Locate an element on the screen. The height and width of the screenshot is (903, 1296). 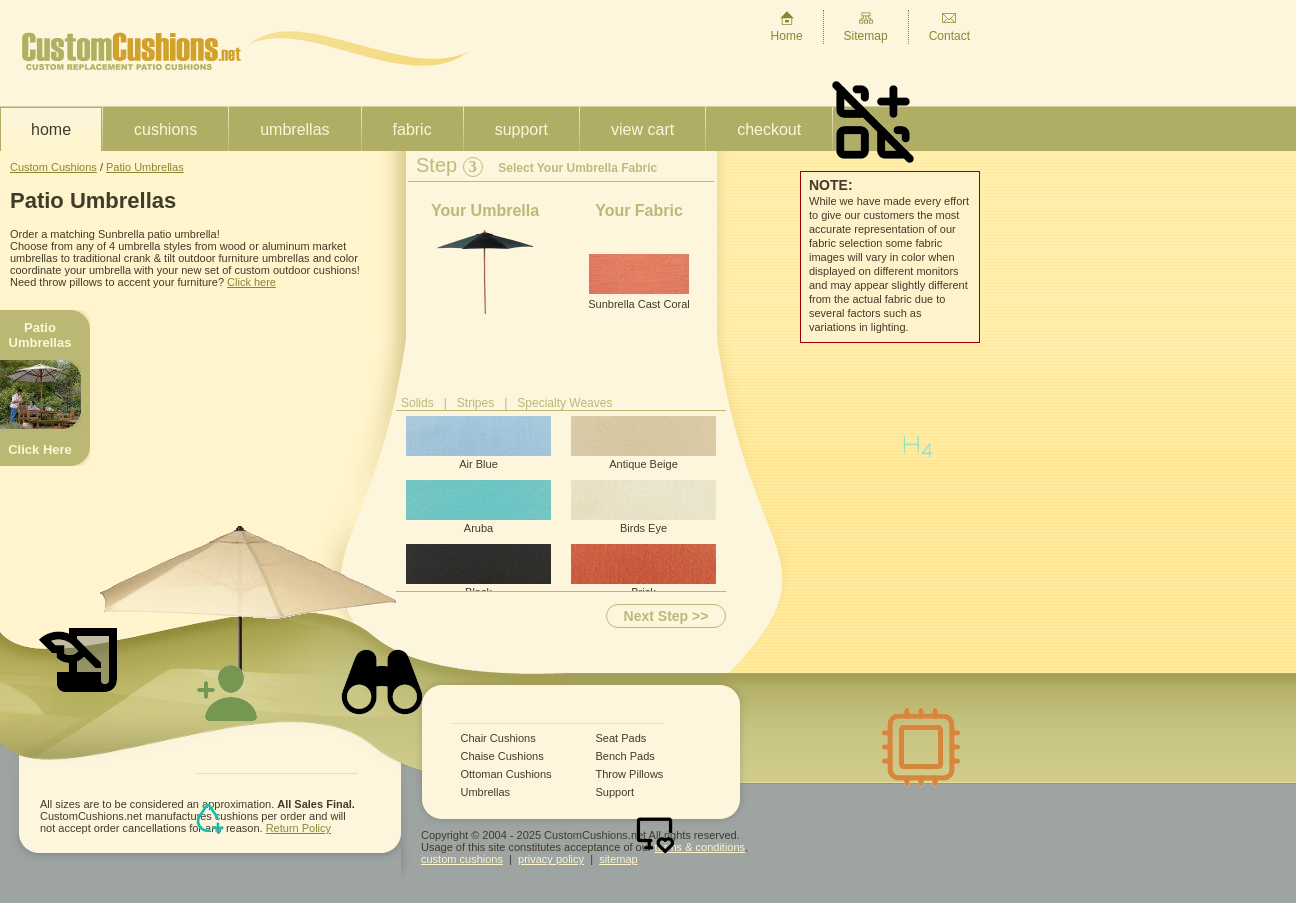
apps or widgets are disabled is located at coordinates (873, 122).